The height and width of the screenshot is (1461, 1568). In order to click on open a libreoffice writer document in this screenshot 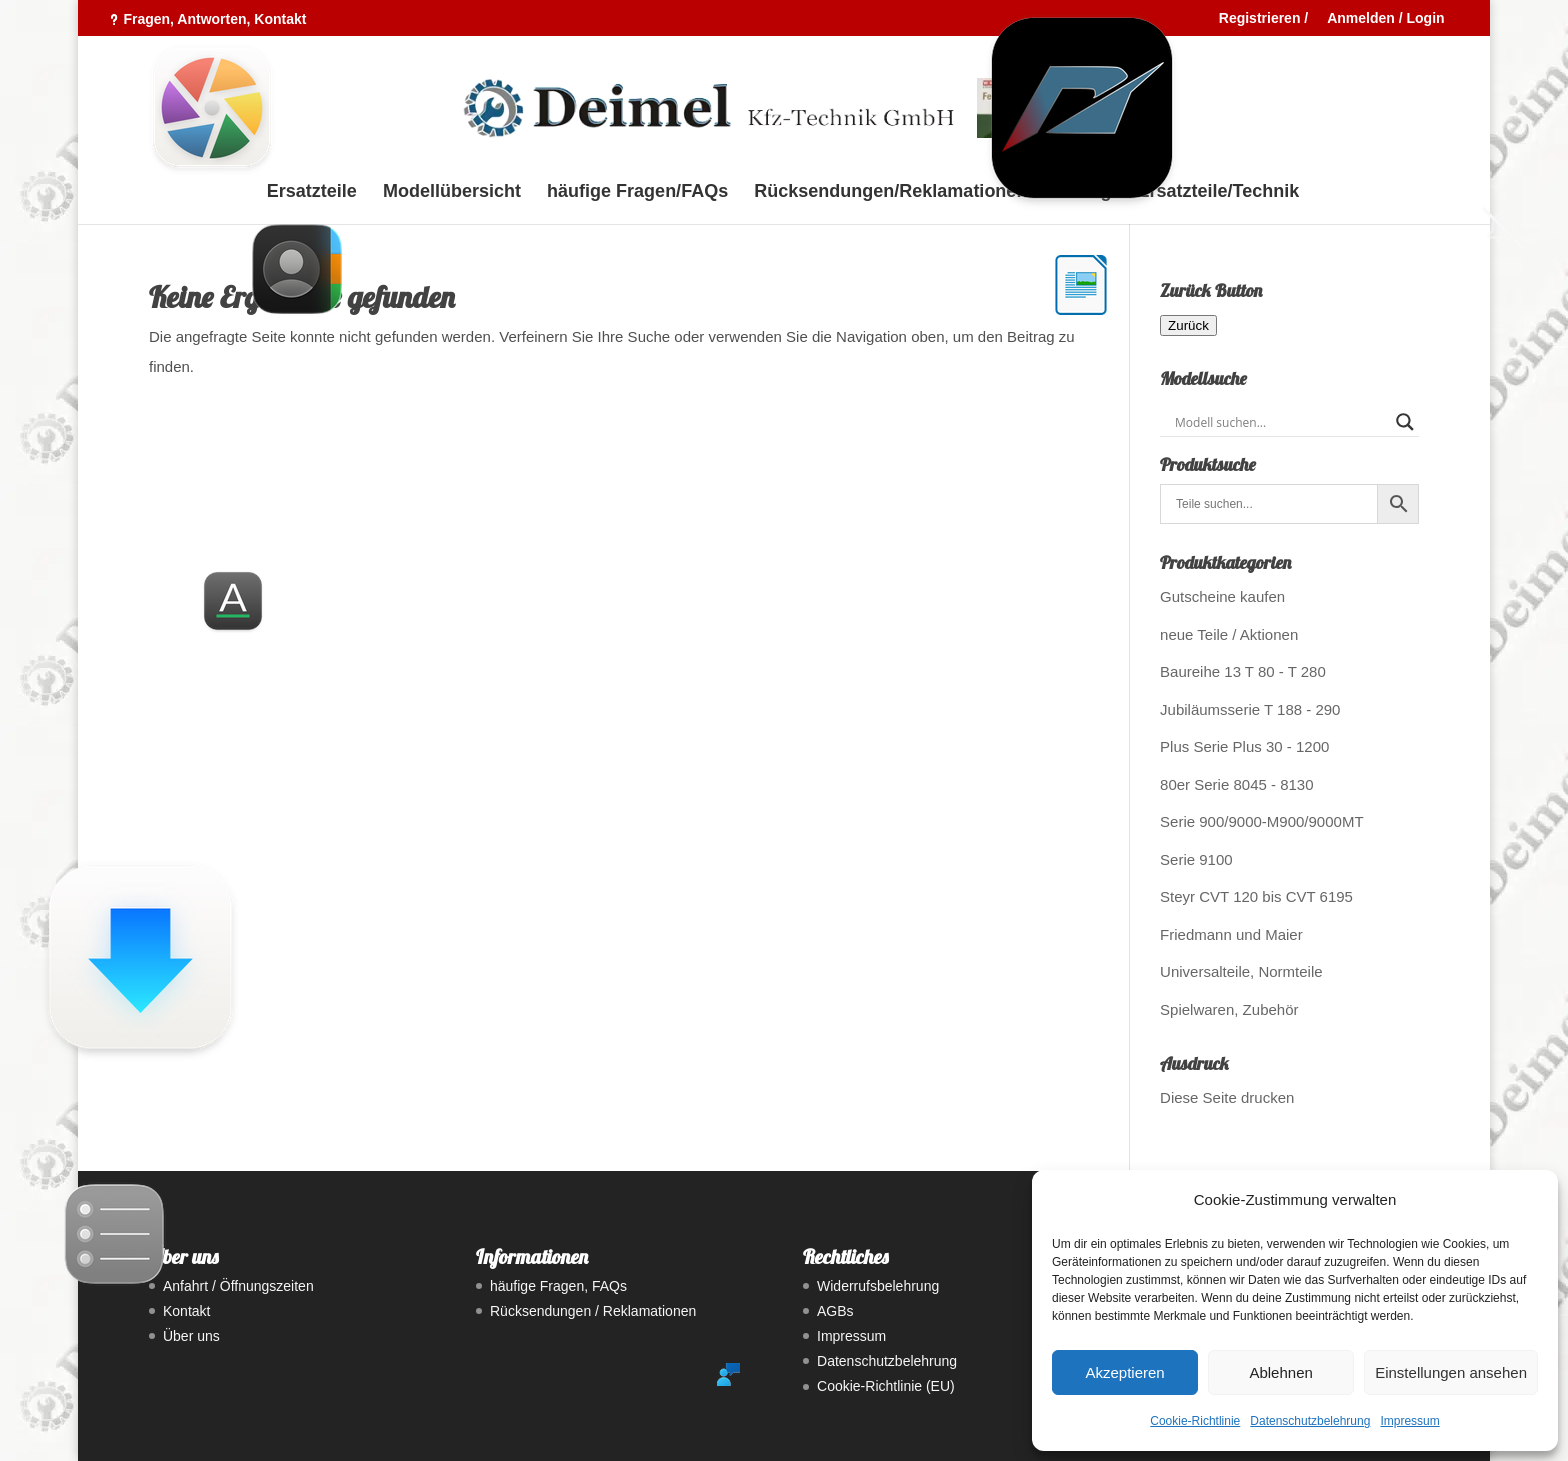, I will do `click(1081, 285)`.